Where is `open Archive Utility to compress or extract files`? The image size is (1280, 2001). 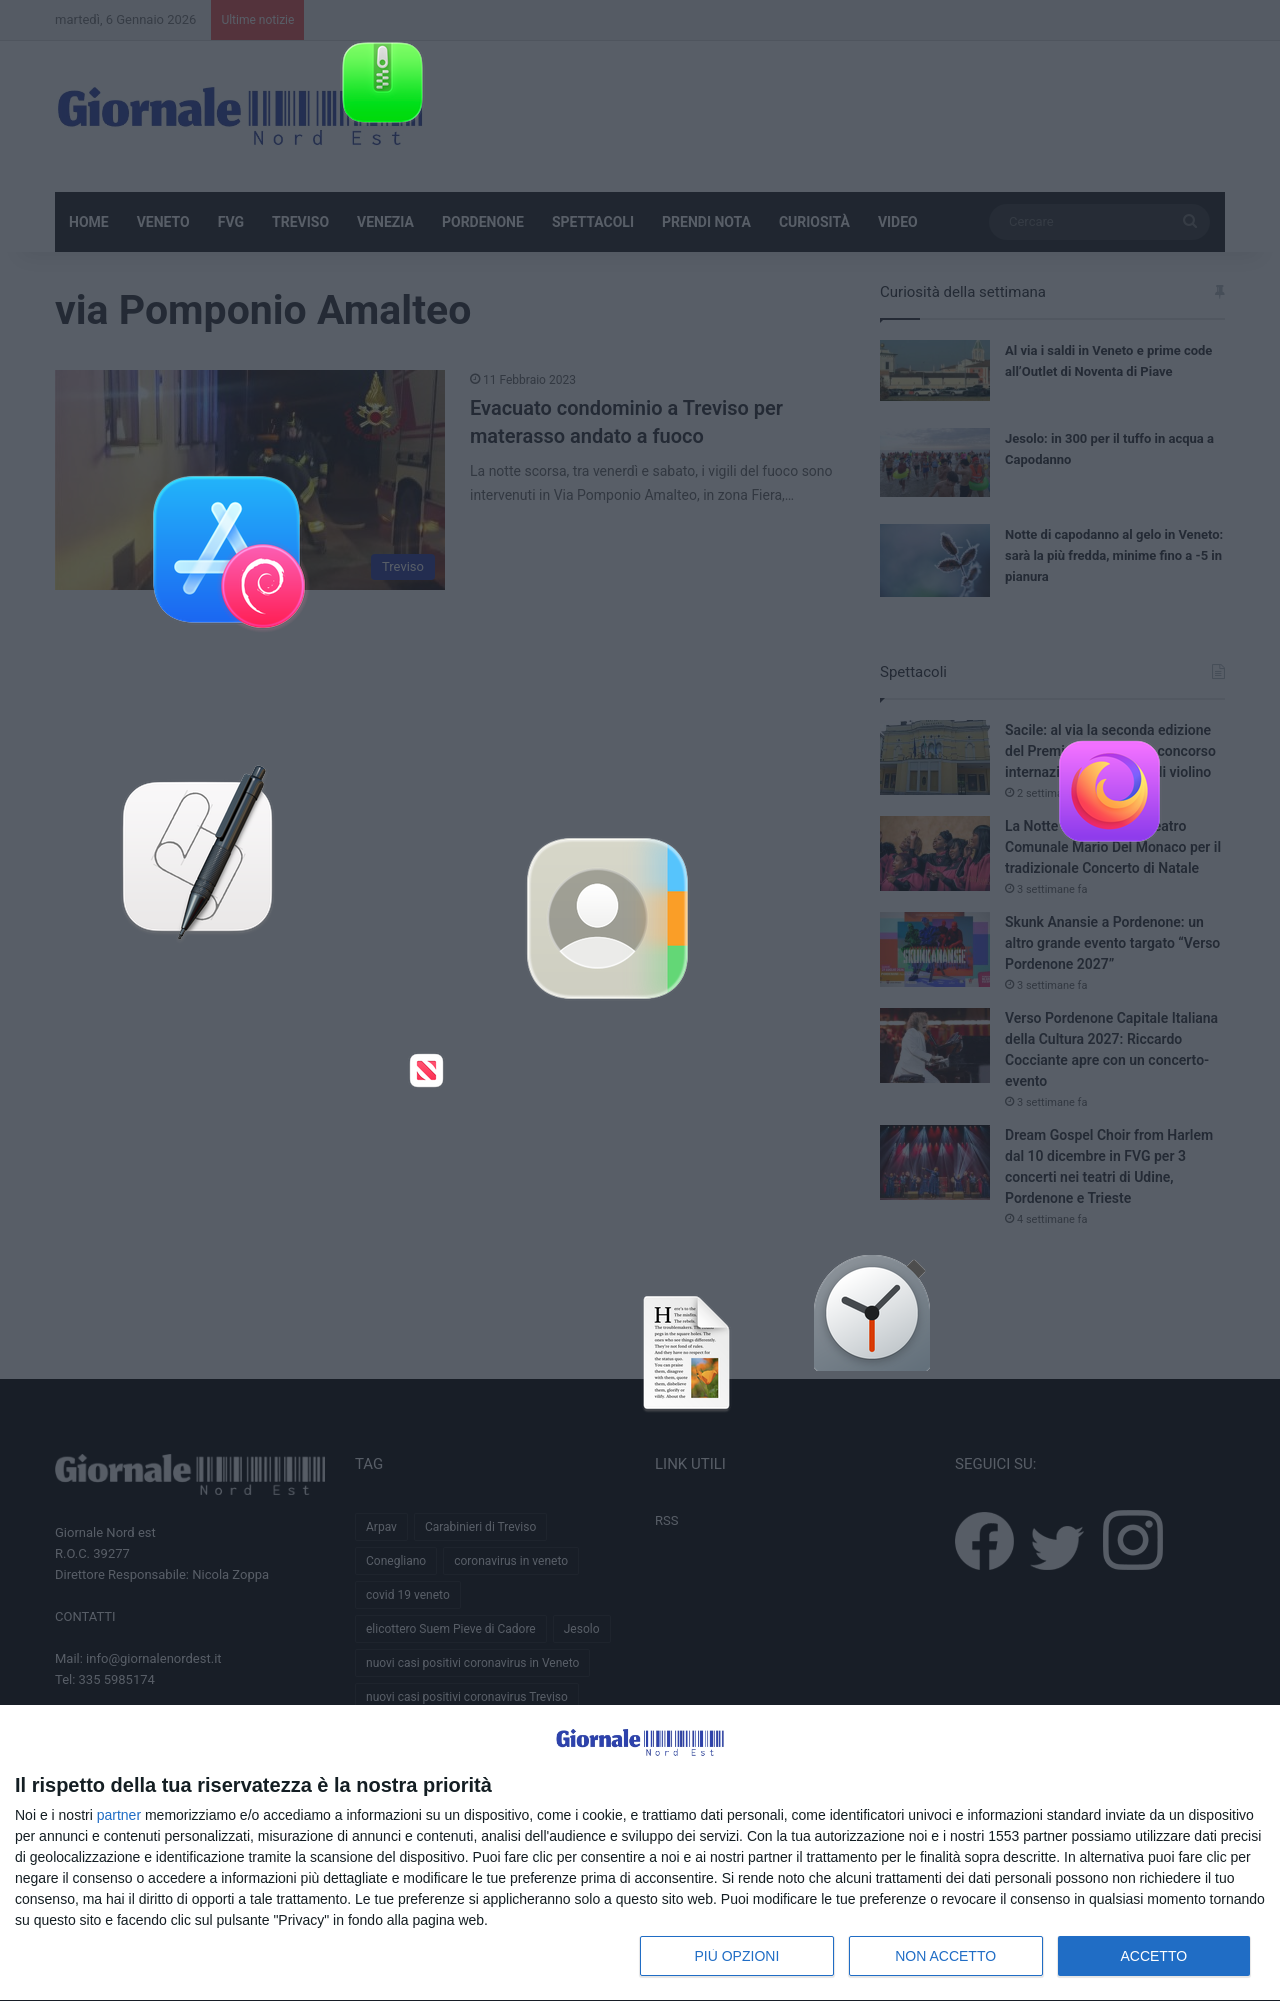
open Archive Utility to compress or extract files is located at coordinates (382, 82).